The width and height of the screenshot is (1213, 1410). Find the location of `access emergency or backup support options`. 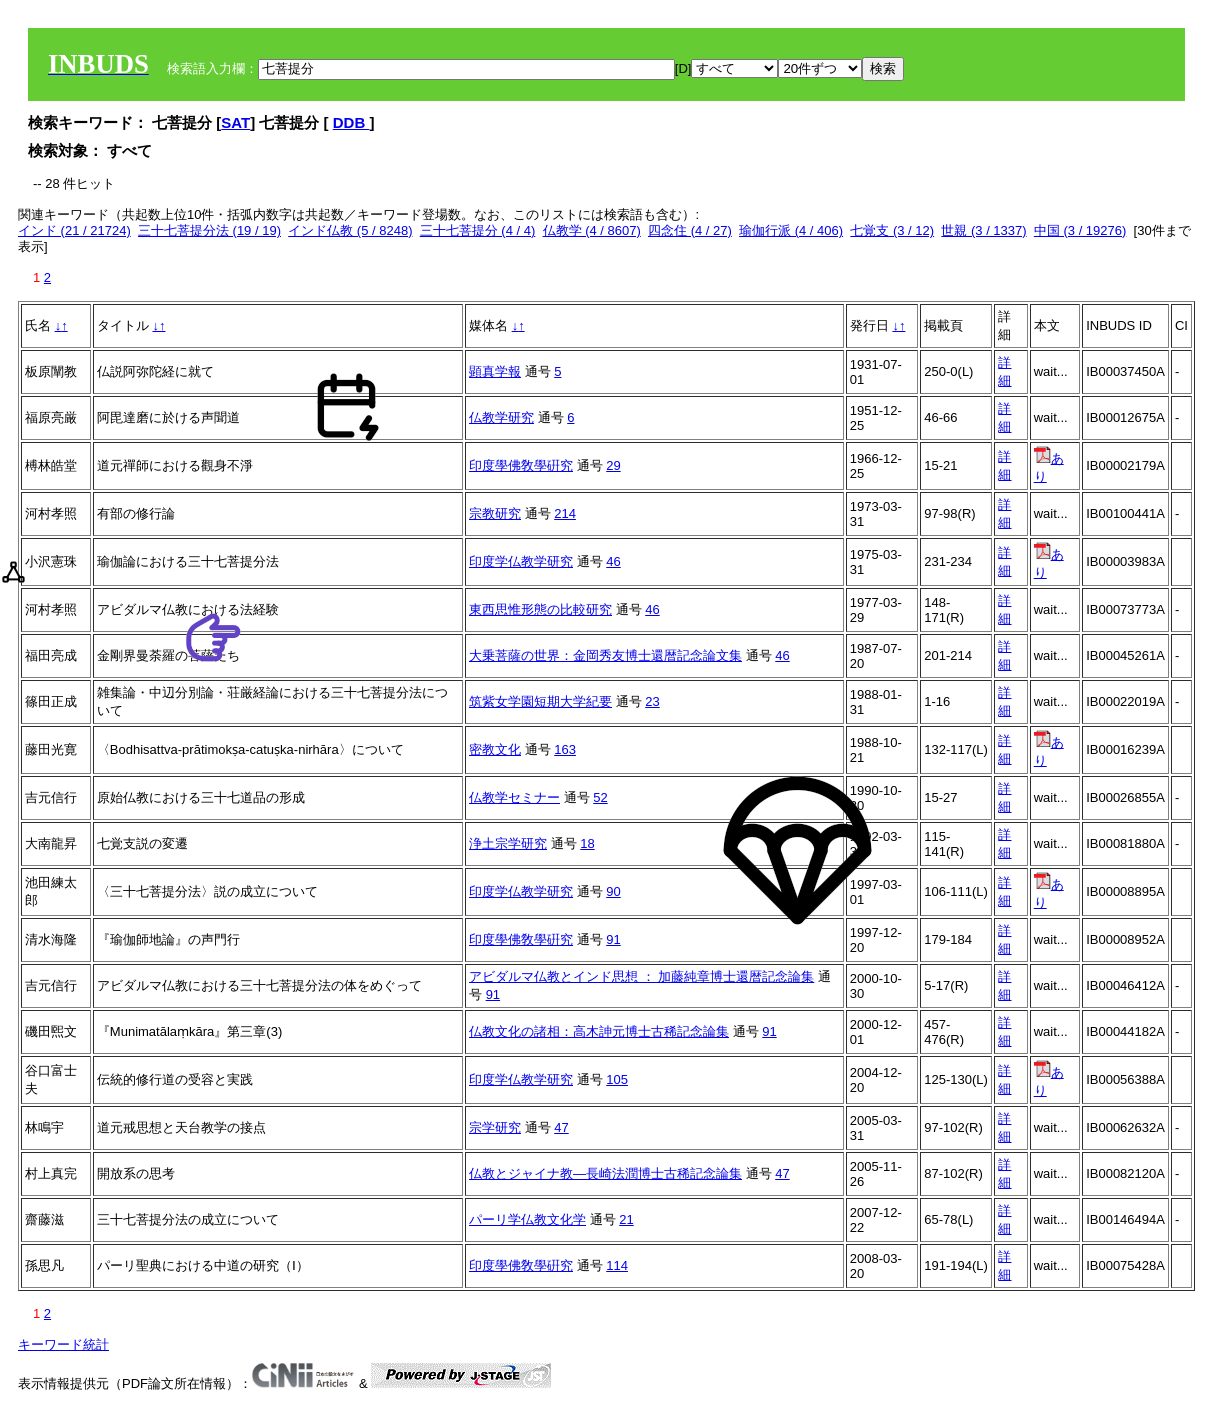

access emergency or backup support options is located at coordinates (797, 850).